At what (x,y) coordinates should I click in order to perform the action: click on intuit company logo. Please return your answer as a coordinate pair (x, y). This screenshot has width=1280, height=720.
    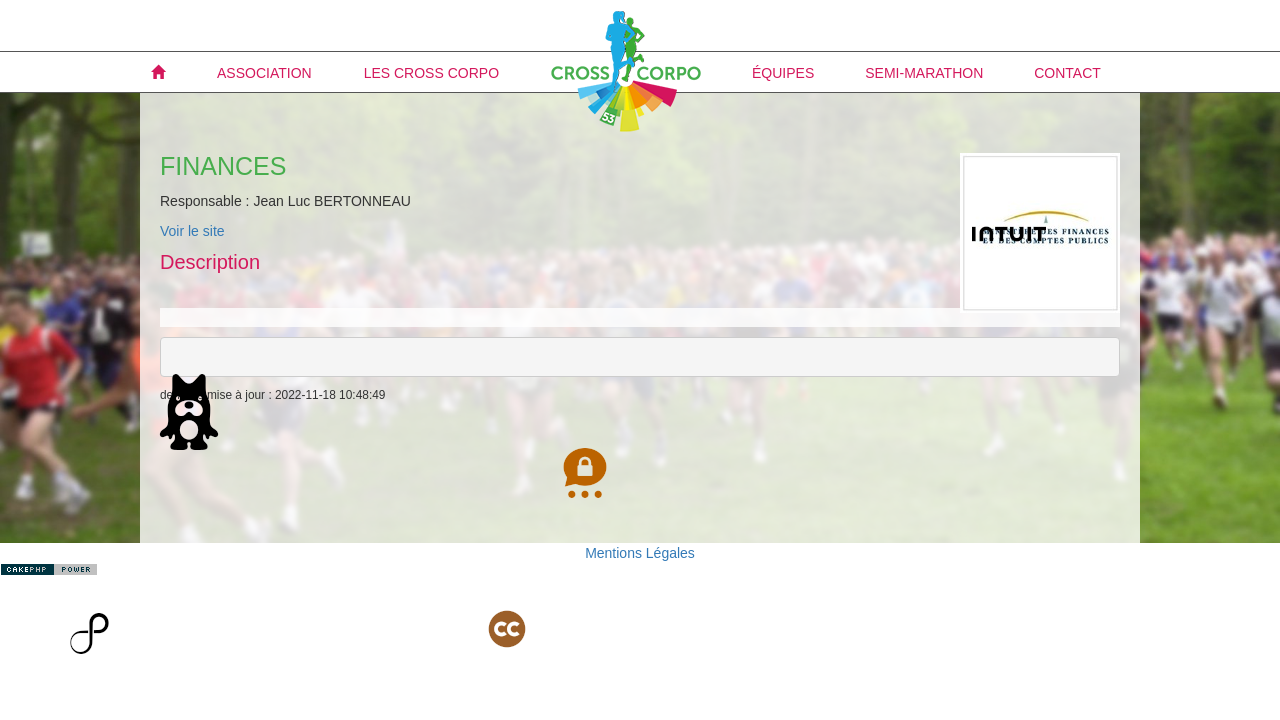
    Looking at the image, I should click on (1009, 234).